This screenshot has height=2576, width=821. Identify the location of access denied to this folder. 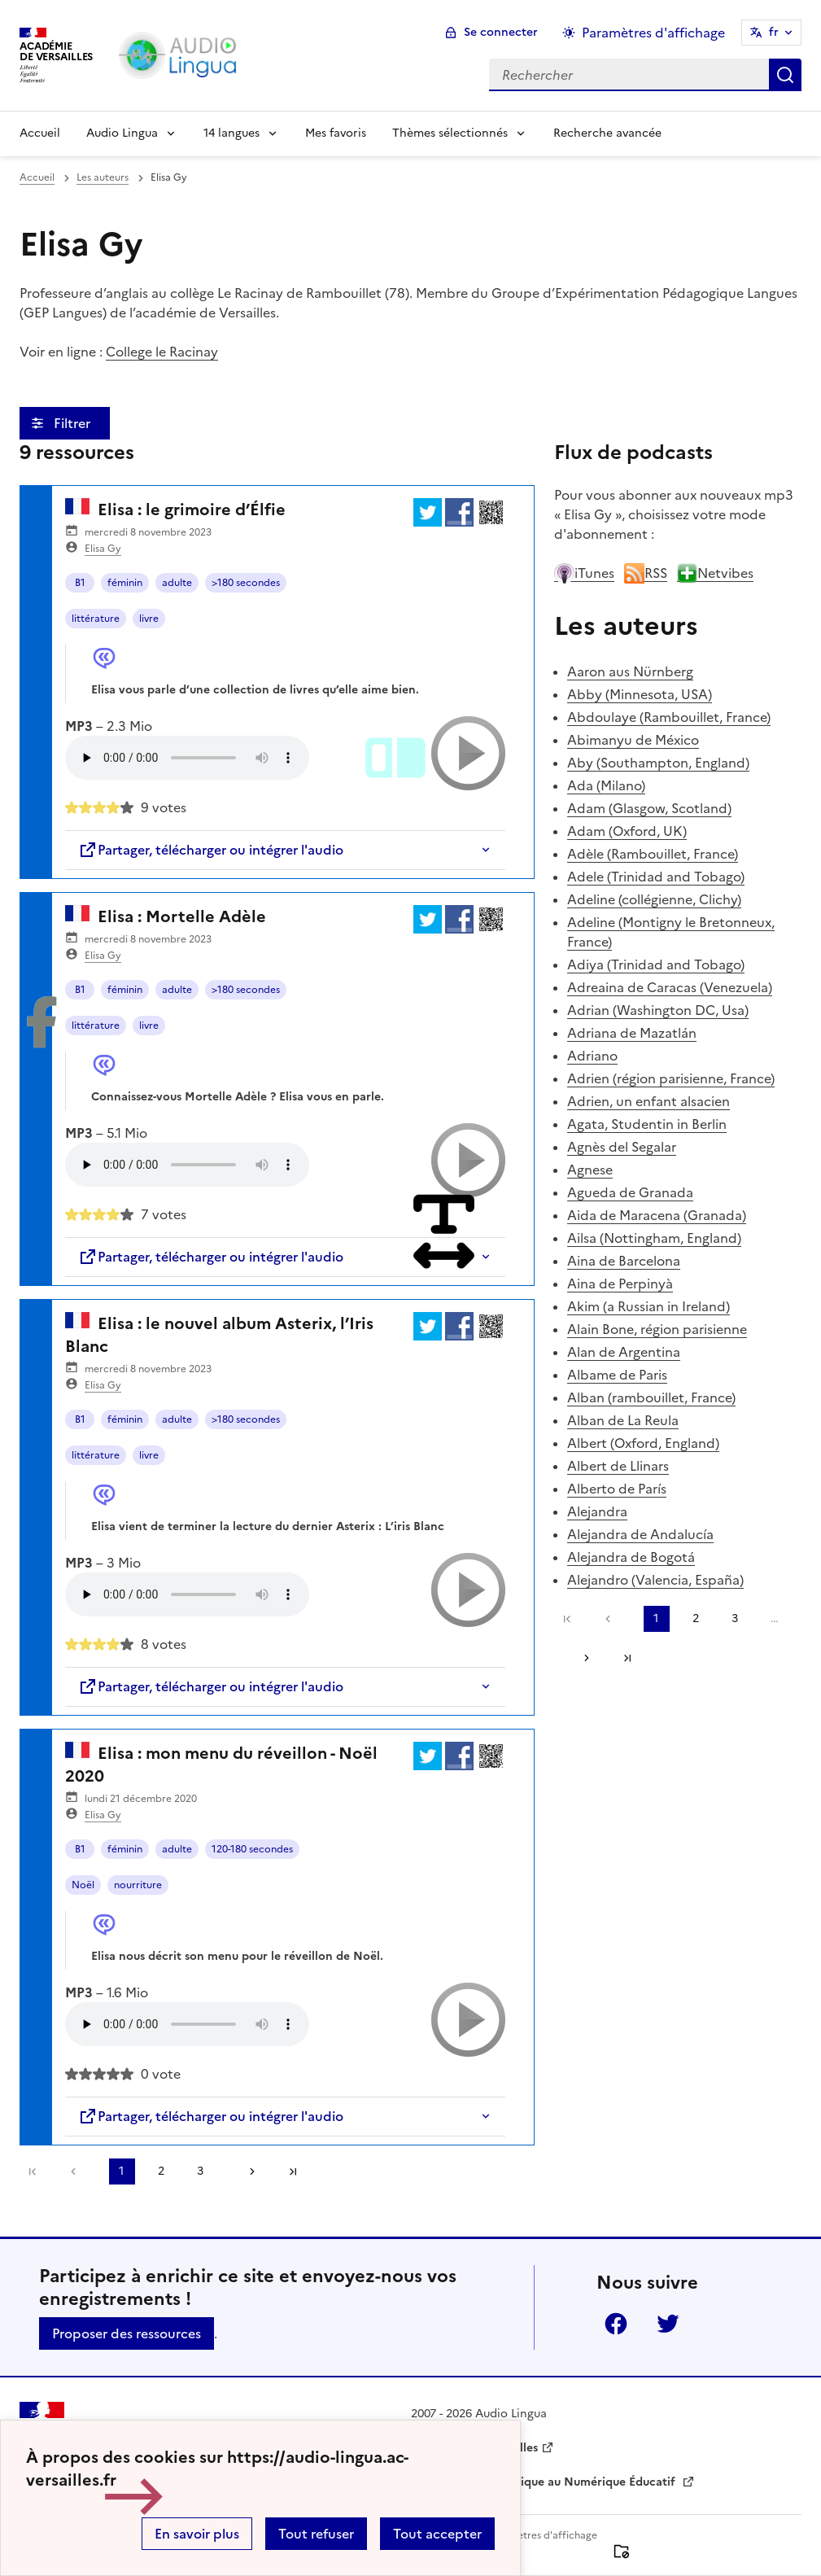
(621, 2551).